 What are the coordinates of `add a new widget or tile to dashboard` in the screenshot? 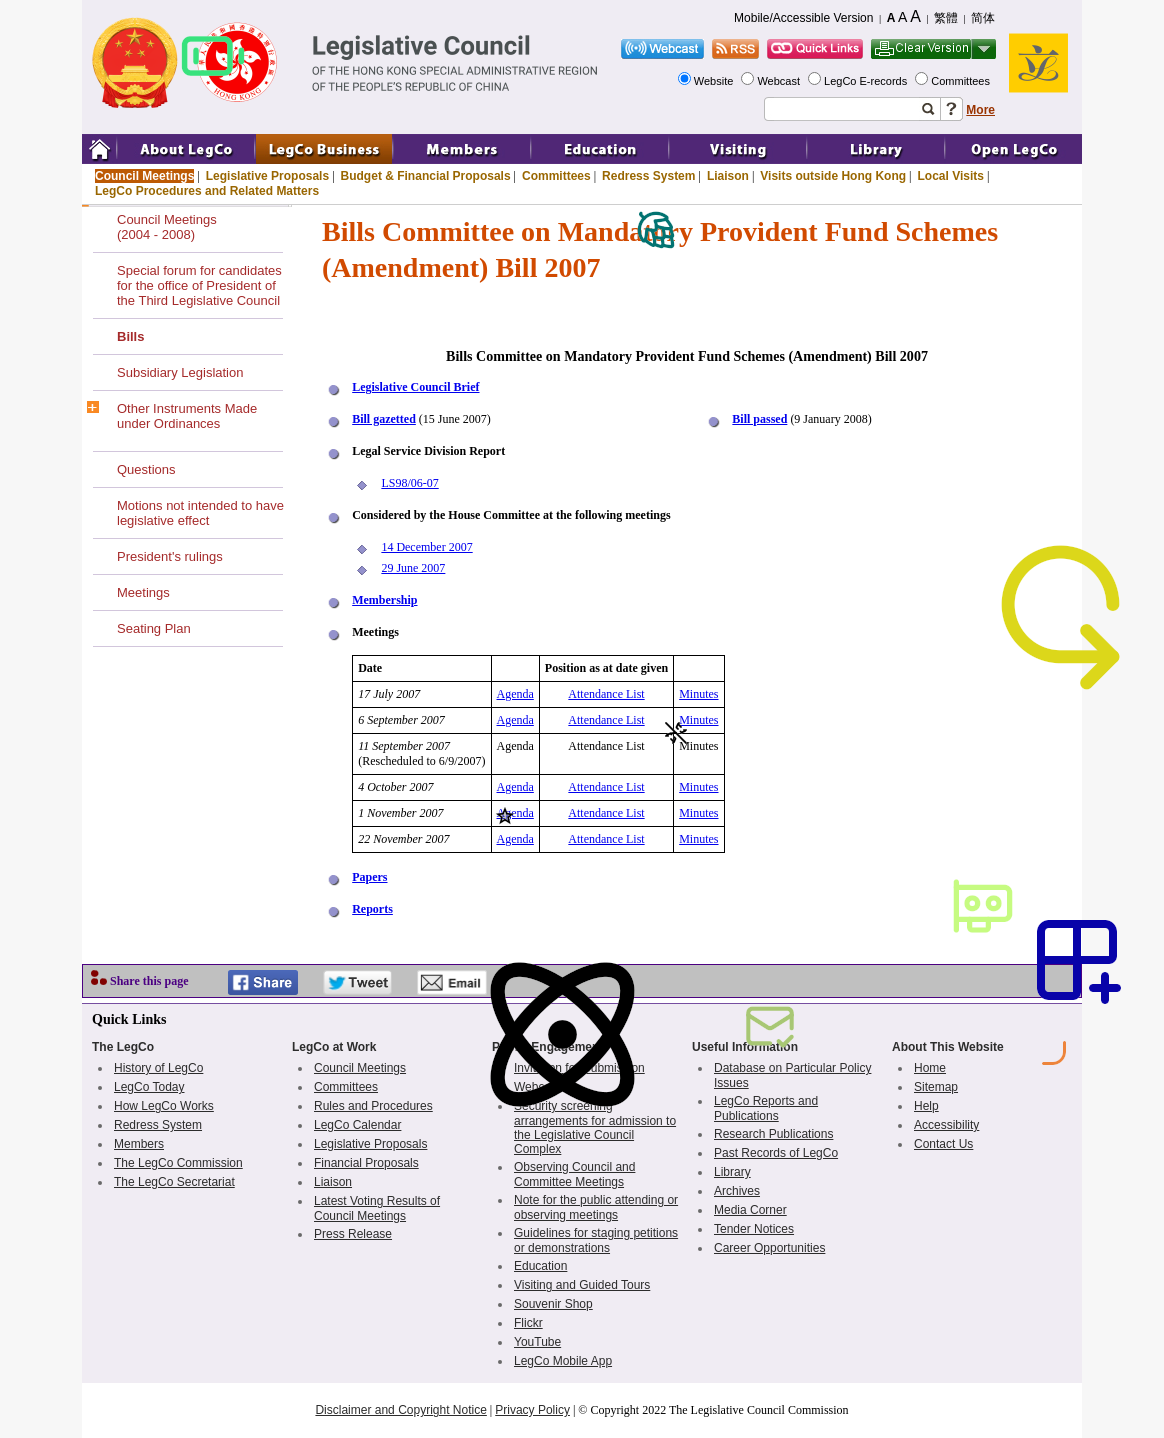 It's located at (1077, 960).